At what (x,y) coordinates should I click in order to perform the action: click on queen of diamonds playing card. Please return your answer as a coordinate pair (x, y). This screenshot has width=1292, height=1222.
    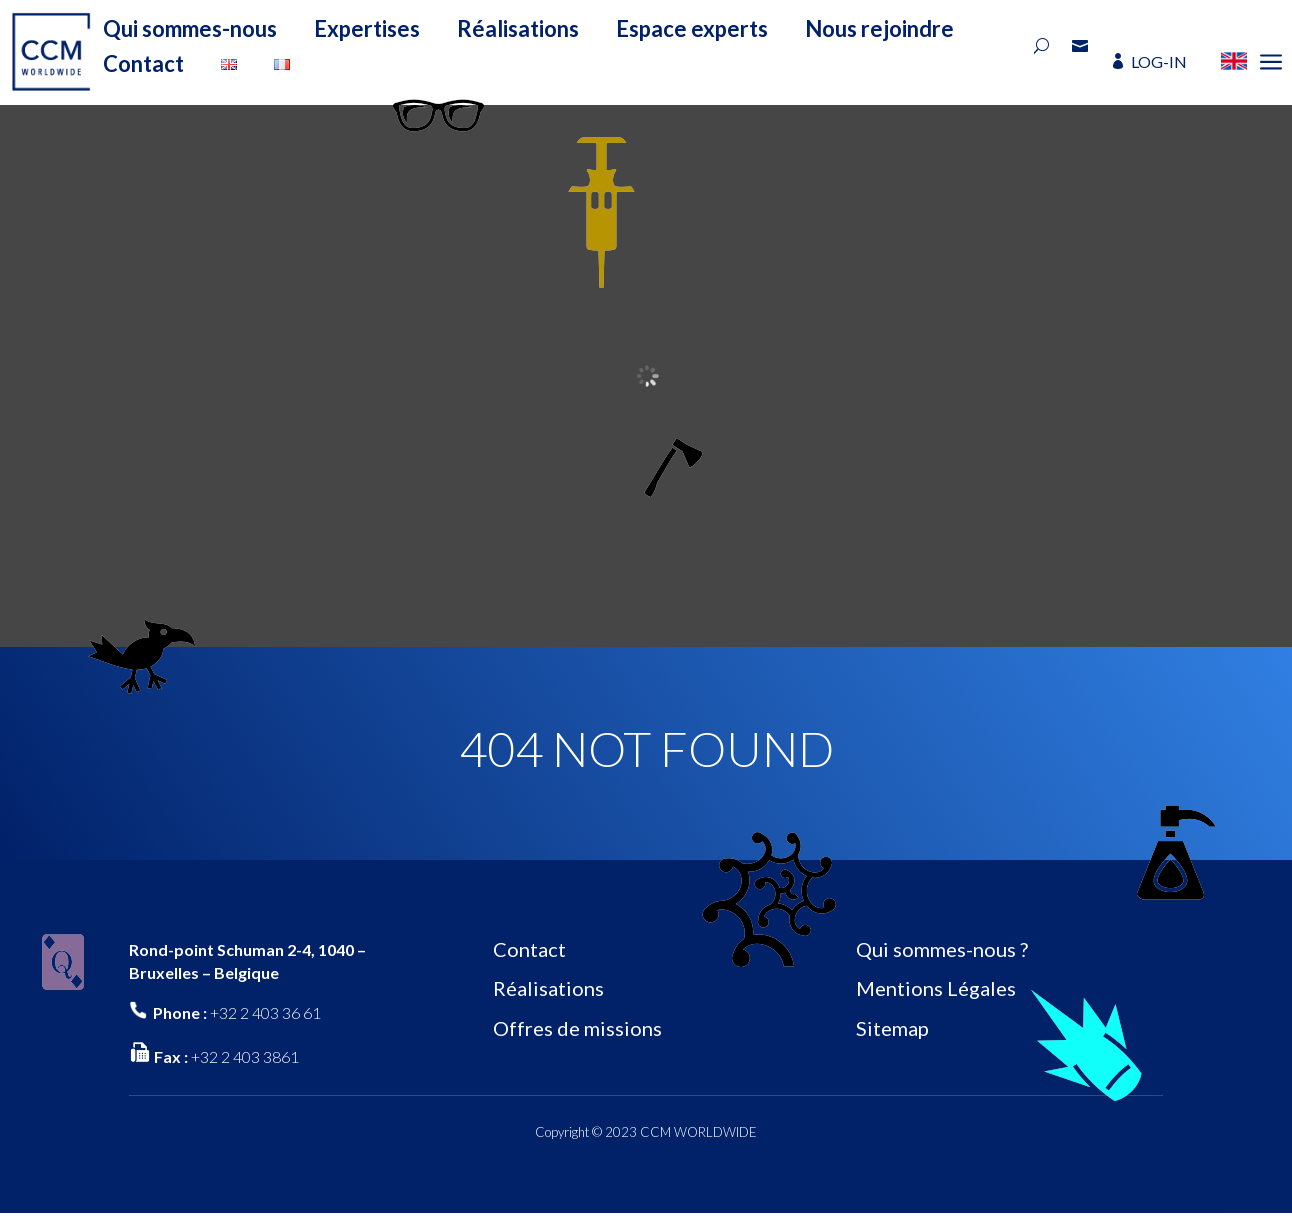
    Looking at the image, I should click on (63, 962).